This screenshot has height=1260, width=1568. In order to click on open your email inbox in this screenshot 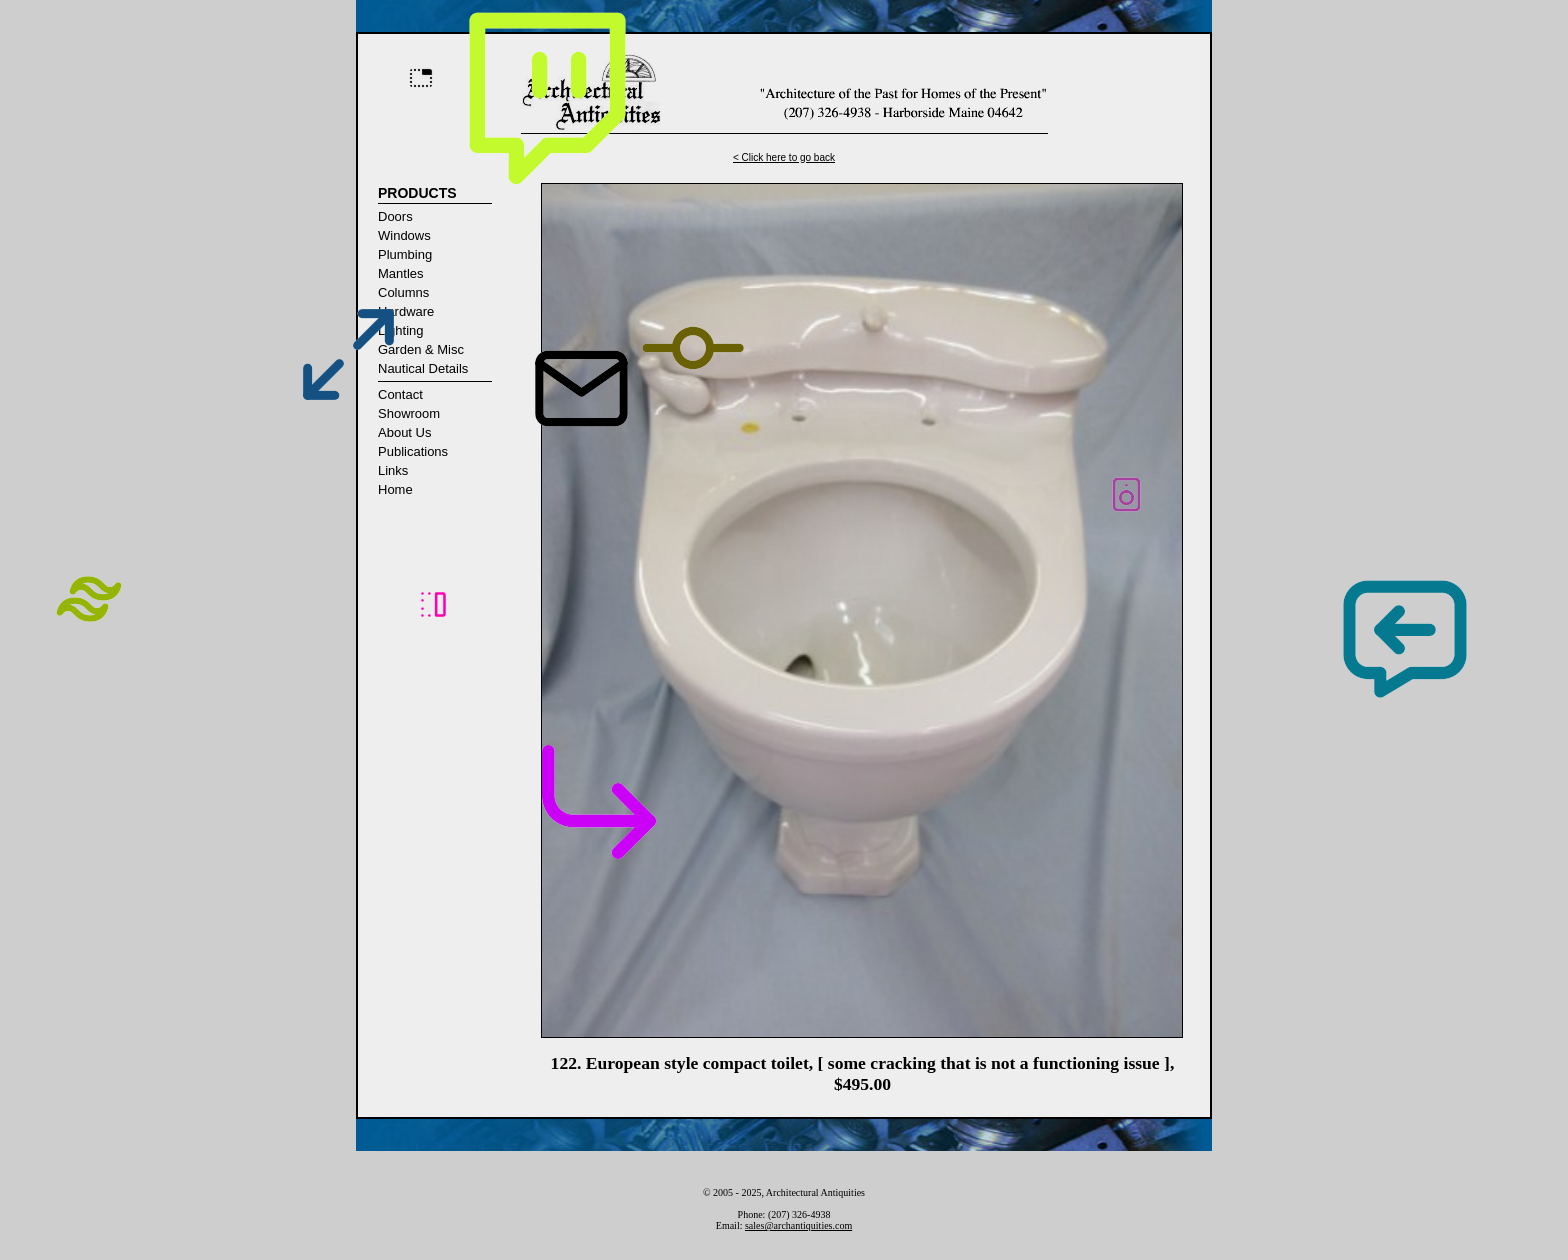, I will do `click(581, 388)`.